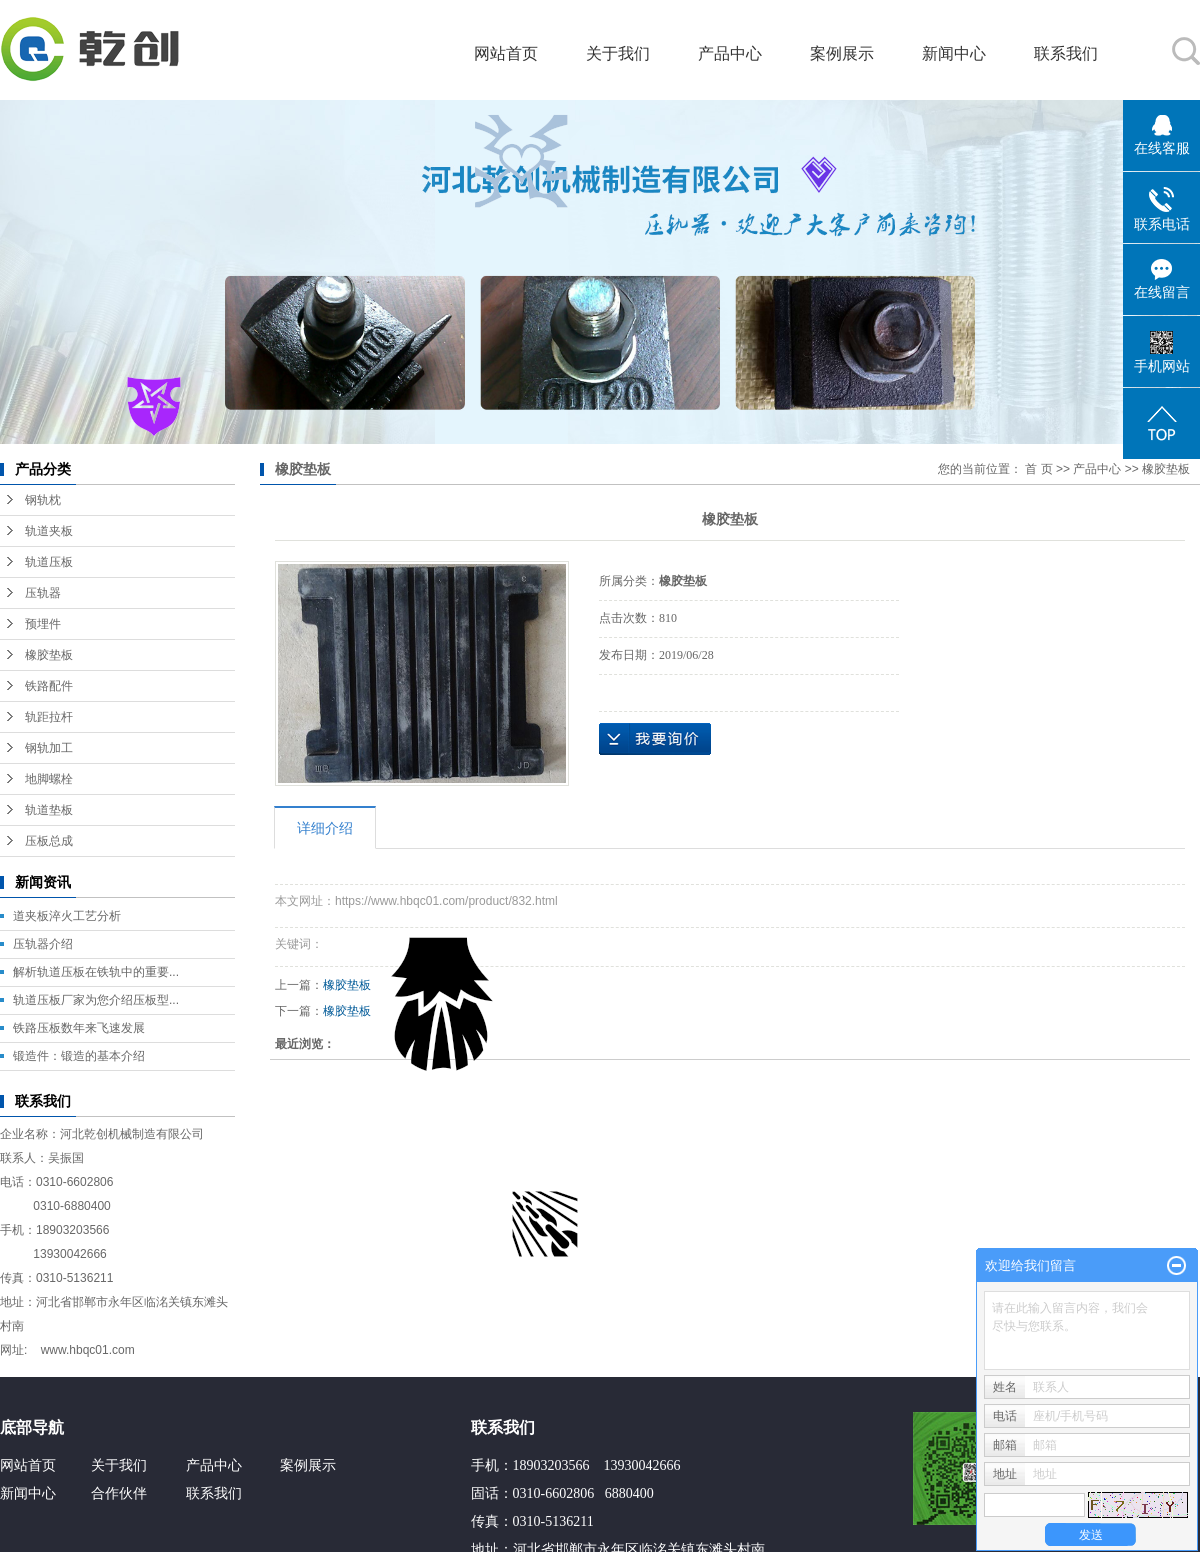  I want to click on activate magical defense or shield ability, so click(153, 407).